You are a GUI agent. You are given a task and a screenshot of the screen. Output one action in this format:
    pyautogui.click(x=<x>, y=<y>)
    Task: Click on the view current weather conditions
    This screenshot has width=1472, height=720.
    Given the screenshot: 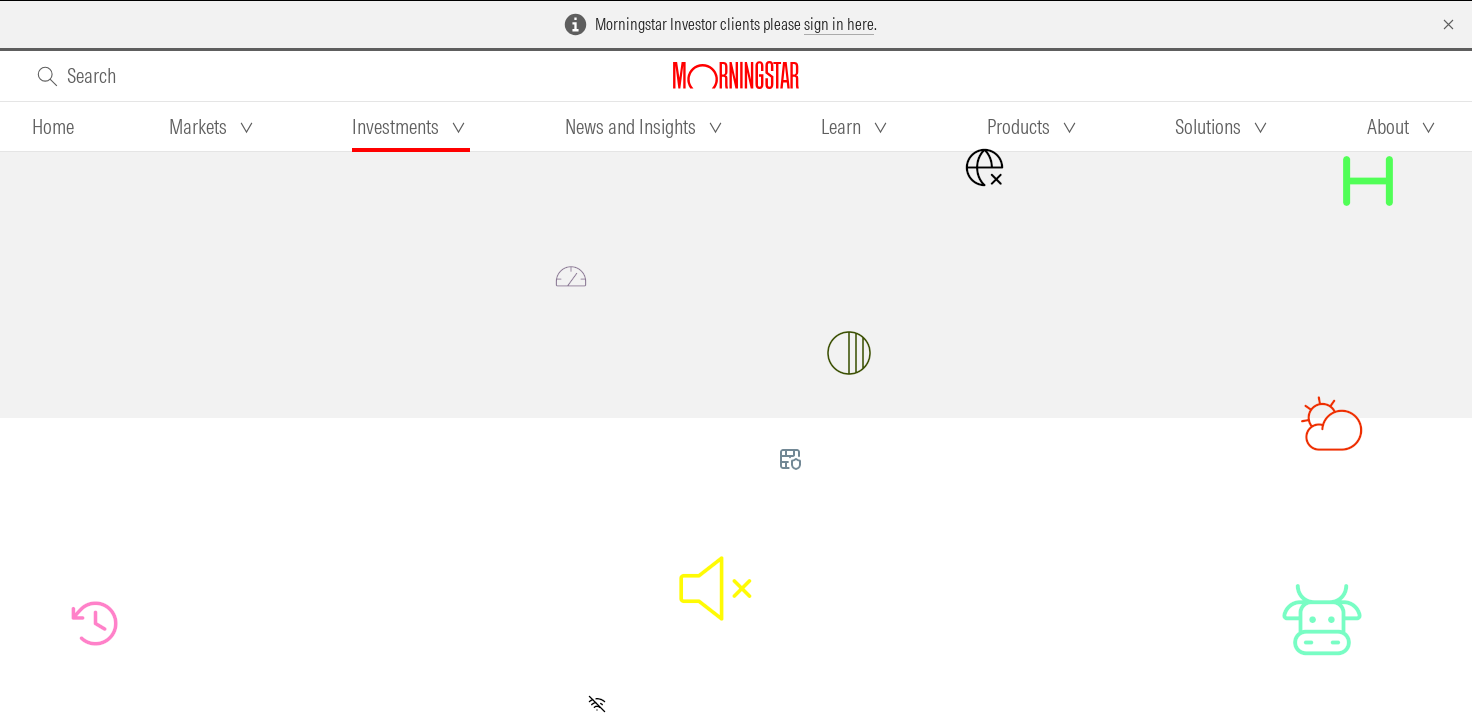 What is the action you would take?
    pyautogui.click(x=1331, y=424)
    